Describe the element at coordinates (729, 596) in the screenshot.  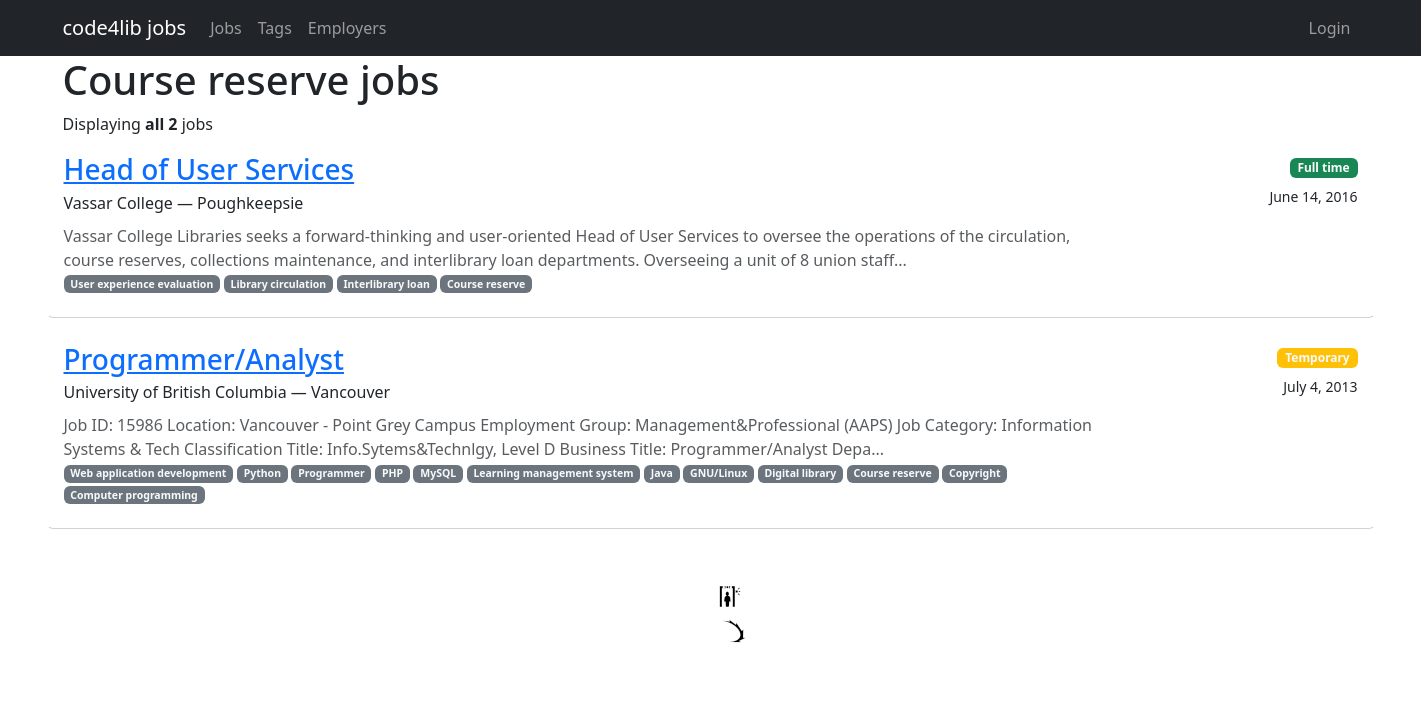
I see `security checkpoint or metal detector gate` at that location.